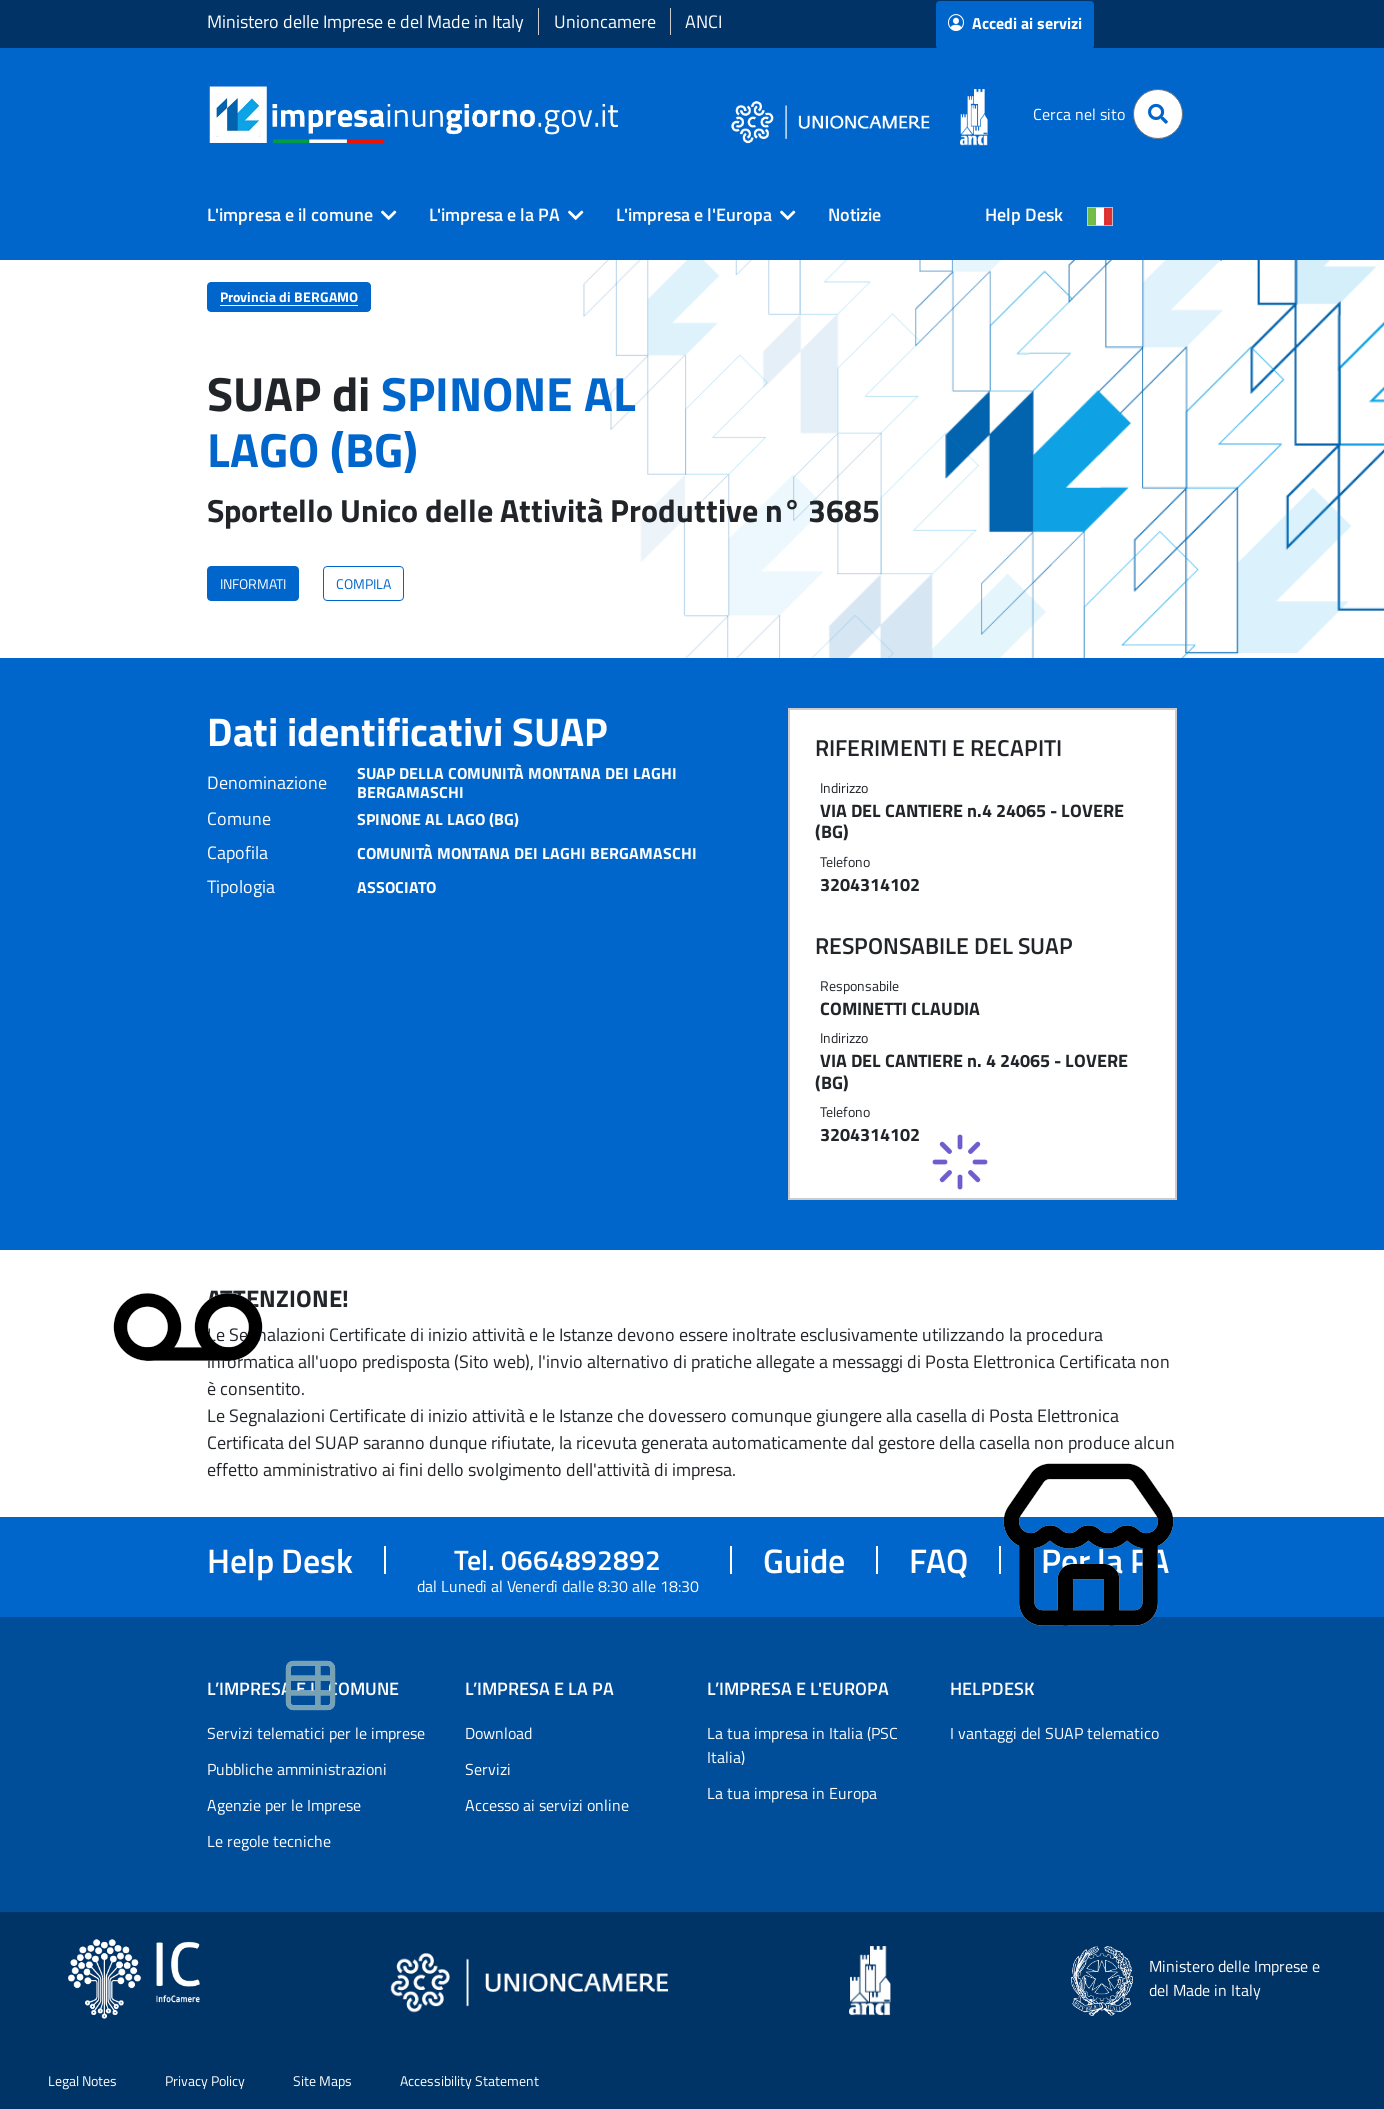 This screenshot has width=1384, height=2109. I want to click on access table settings or configuration options, so click(310, 1685).